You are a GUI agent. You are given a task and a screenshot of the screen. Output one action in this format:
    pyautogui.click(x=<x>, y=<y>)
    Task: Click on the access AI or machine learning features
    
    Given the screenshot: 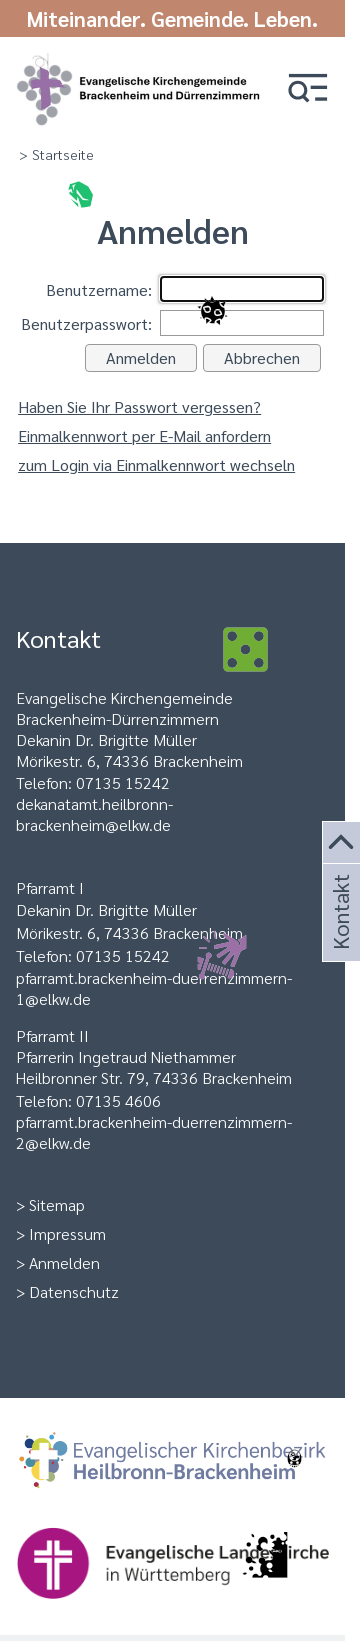 What is the action you would take?
    pyautogui.click(x=294, y=1458)
    